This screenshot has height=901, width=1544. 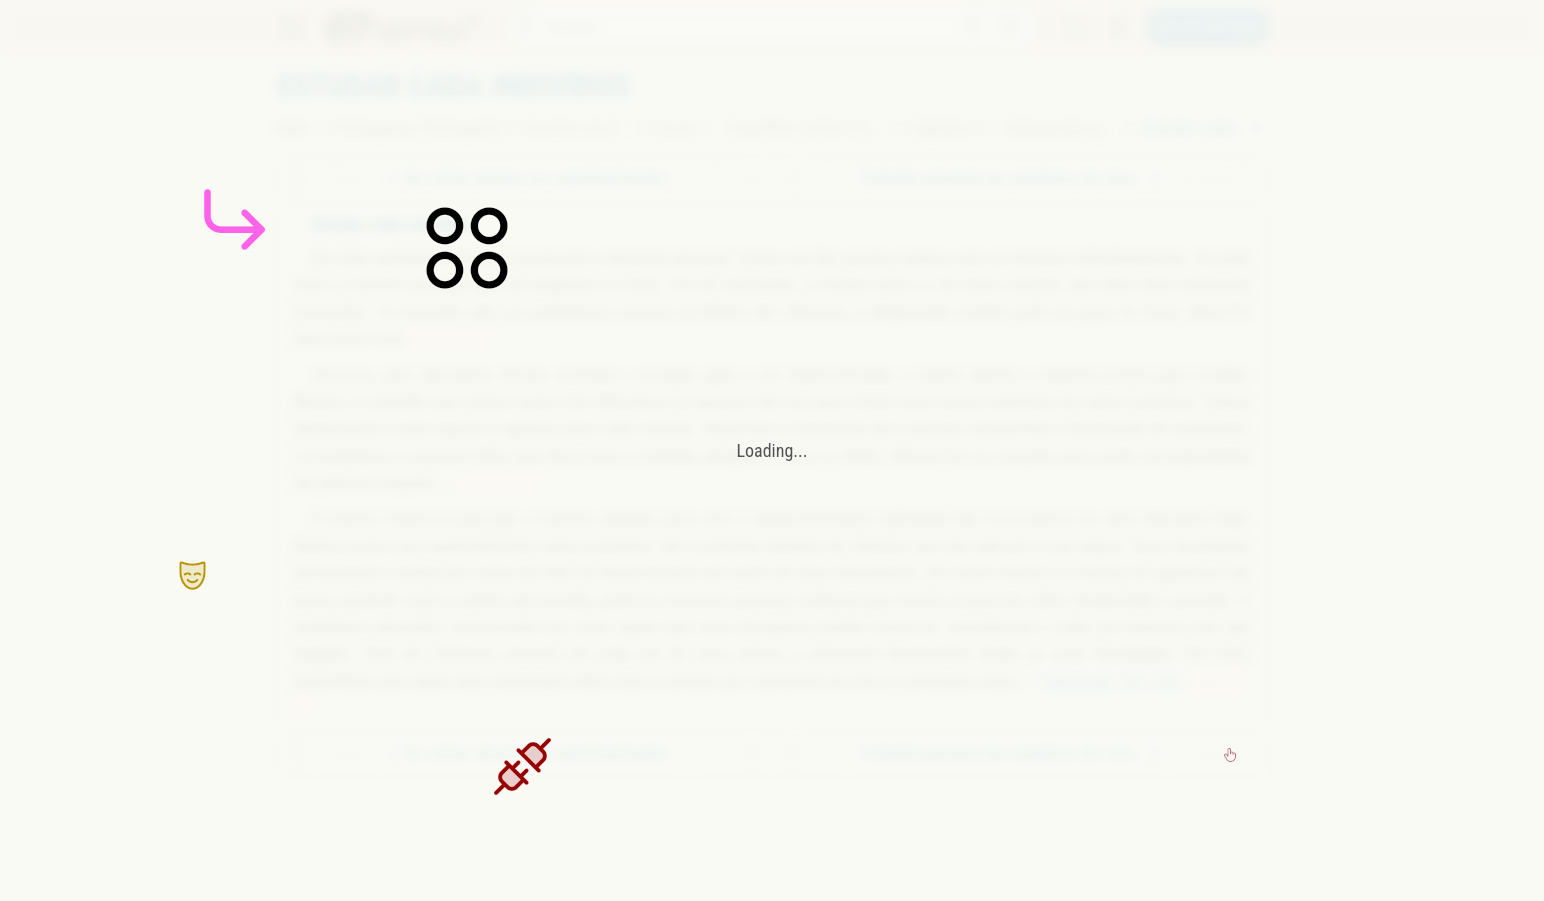 I want to click on theater or entertainment category, so click(x=192, y=574).